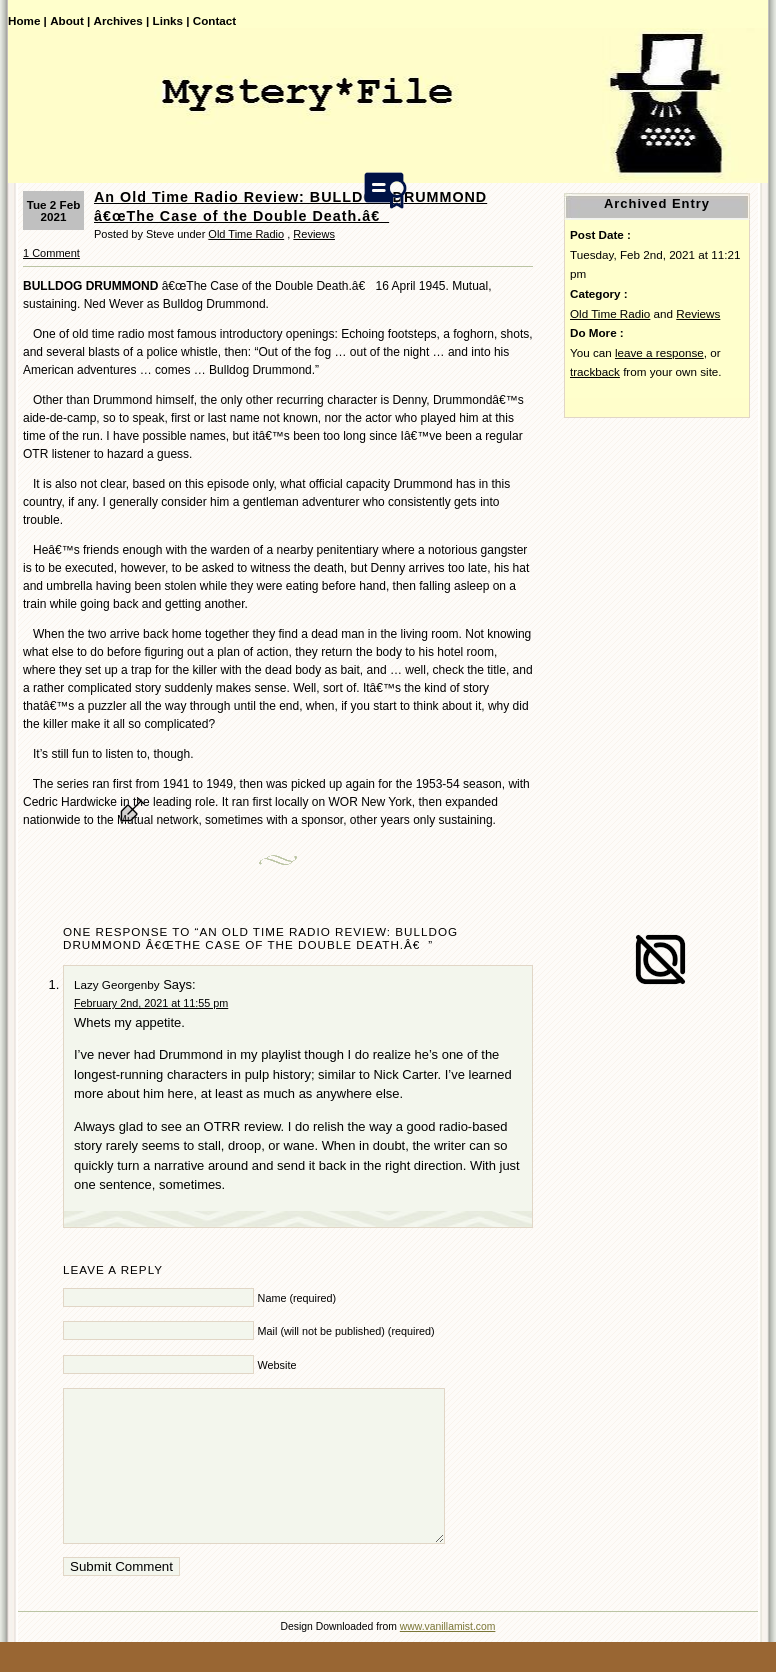 This screenshot has width=776, height=1672. I want to click on gardening or landscaping tools, so click(132, 810).